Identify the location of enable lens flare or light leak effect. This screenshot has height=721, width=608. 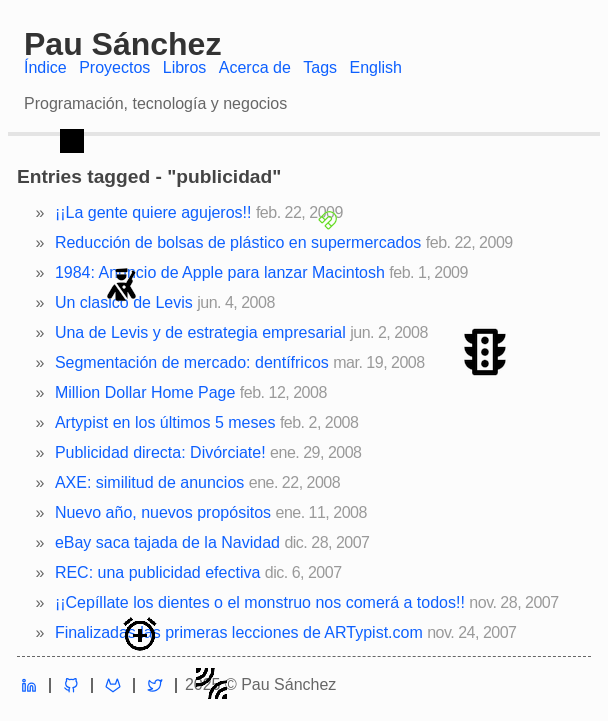
(211, 683).